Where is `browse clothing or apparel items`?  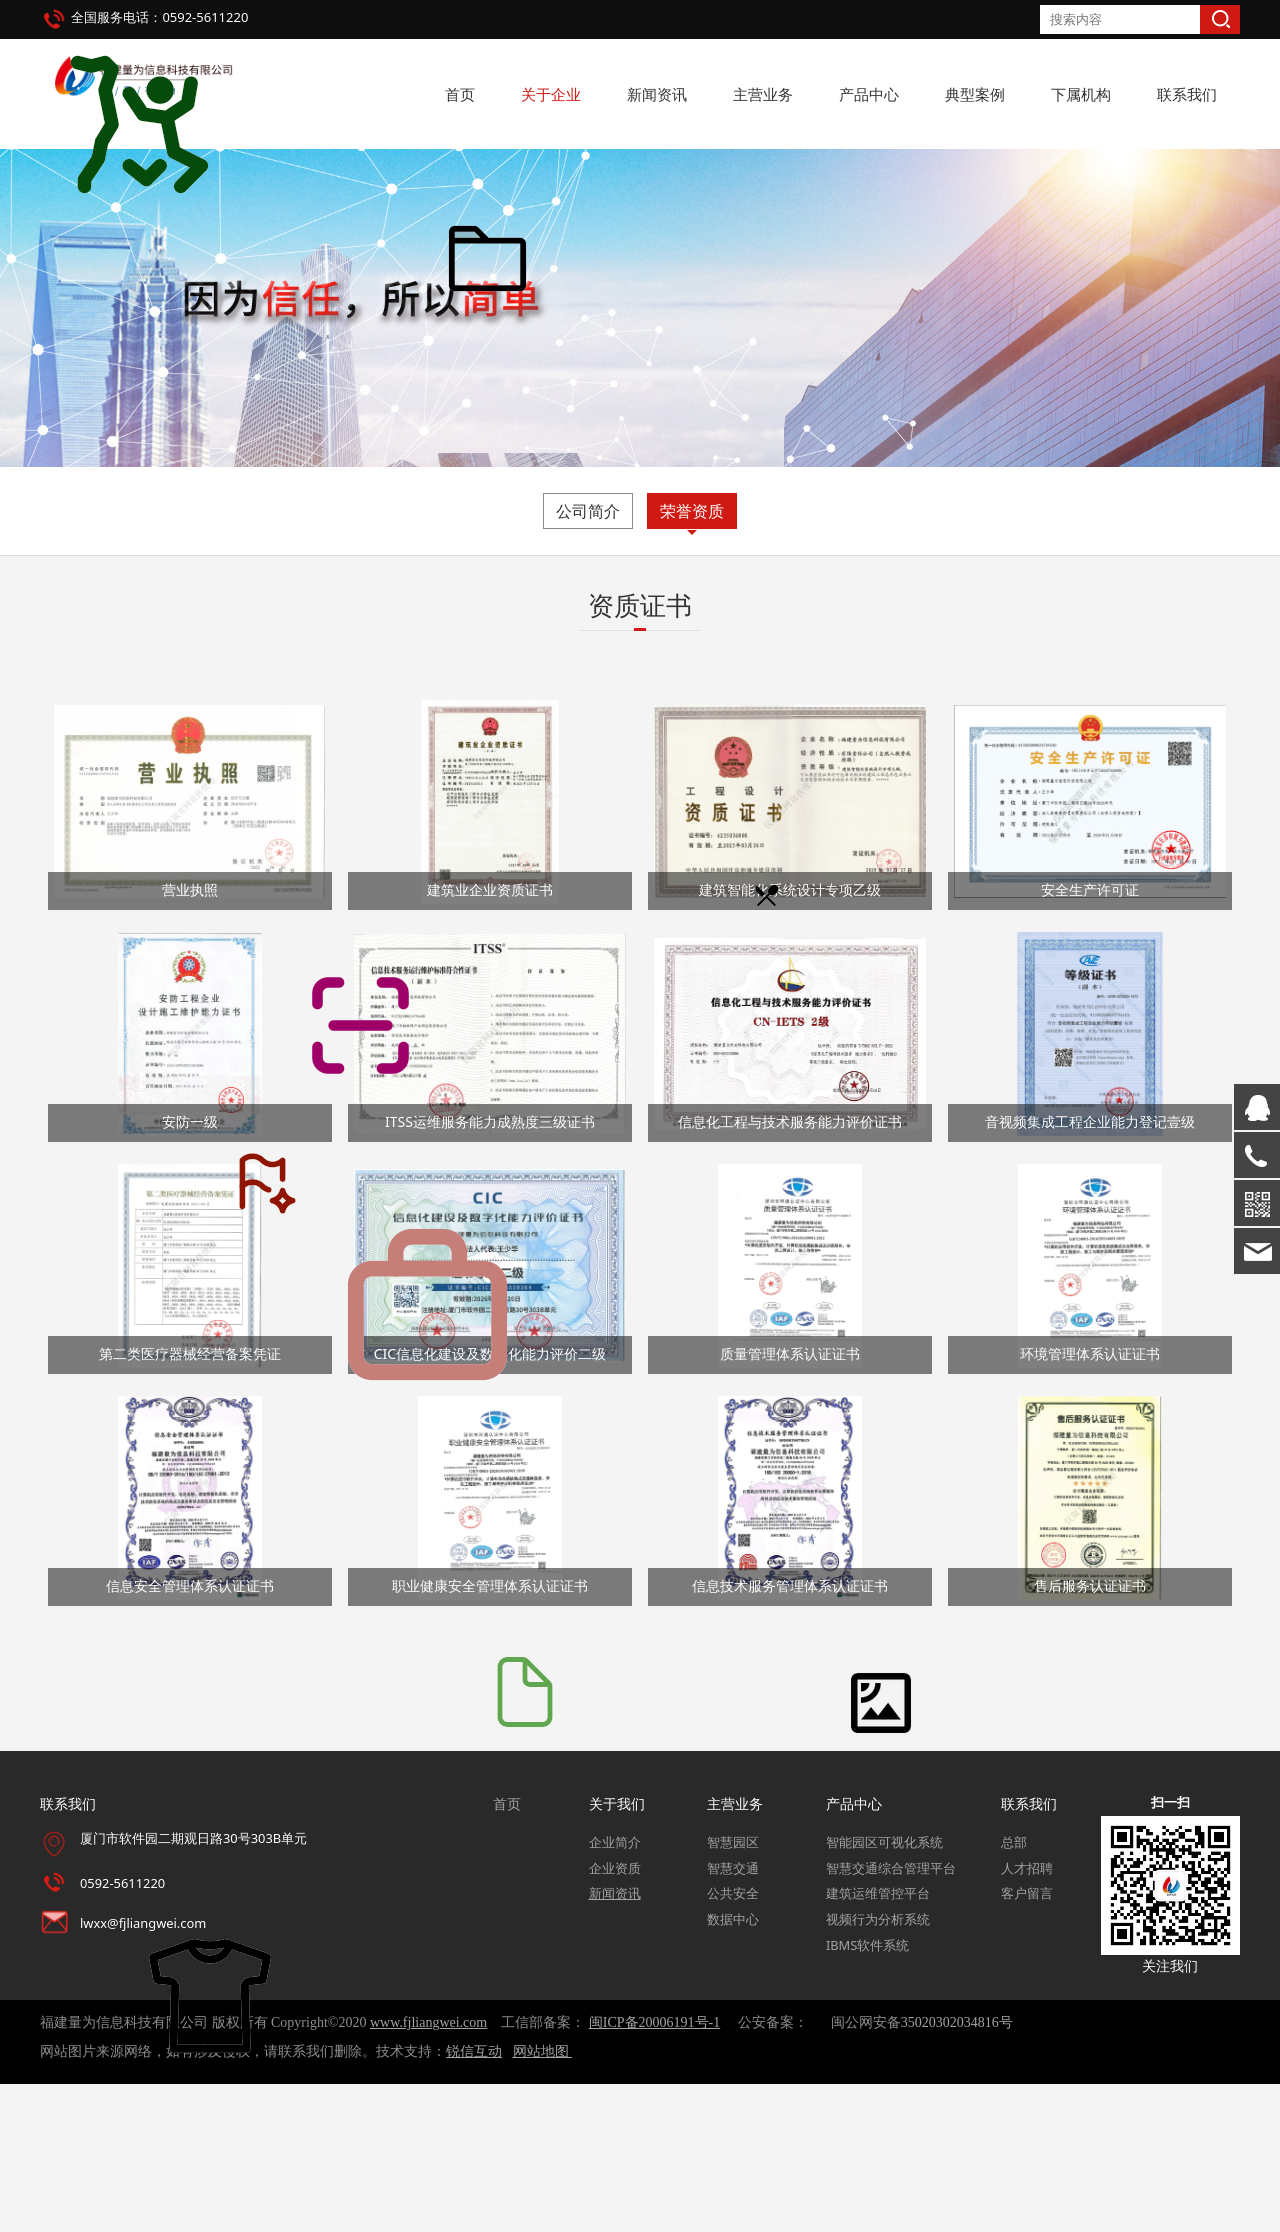
browse clothing or apparel items is located at coordinates (210, 1996).